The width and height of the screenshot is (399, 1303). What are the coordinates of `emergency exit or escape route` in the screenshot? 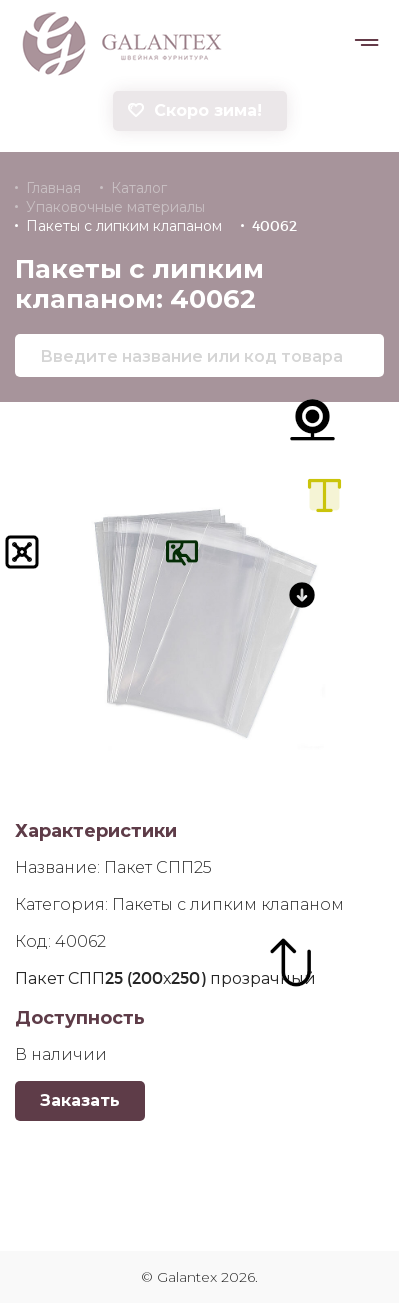 It's located at (182, 553).